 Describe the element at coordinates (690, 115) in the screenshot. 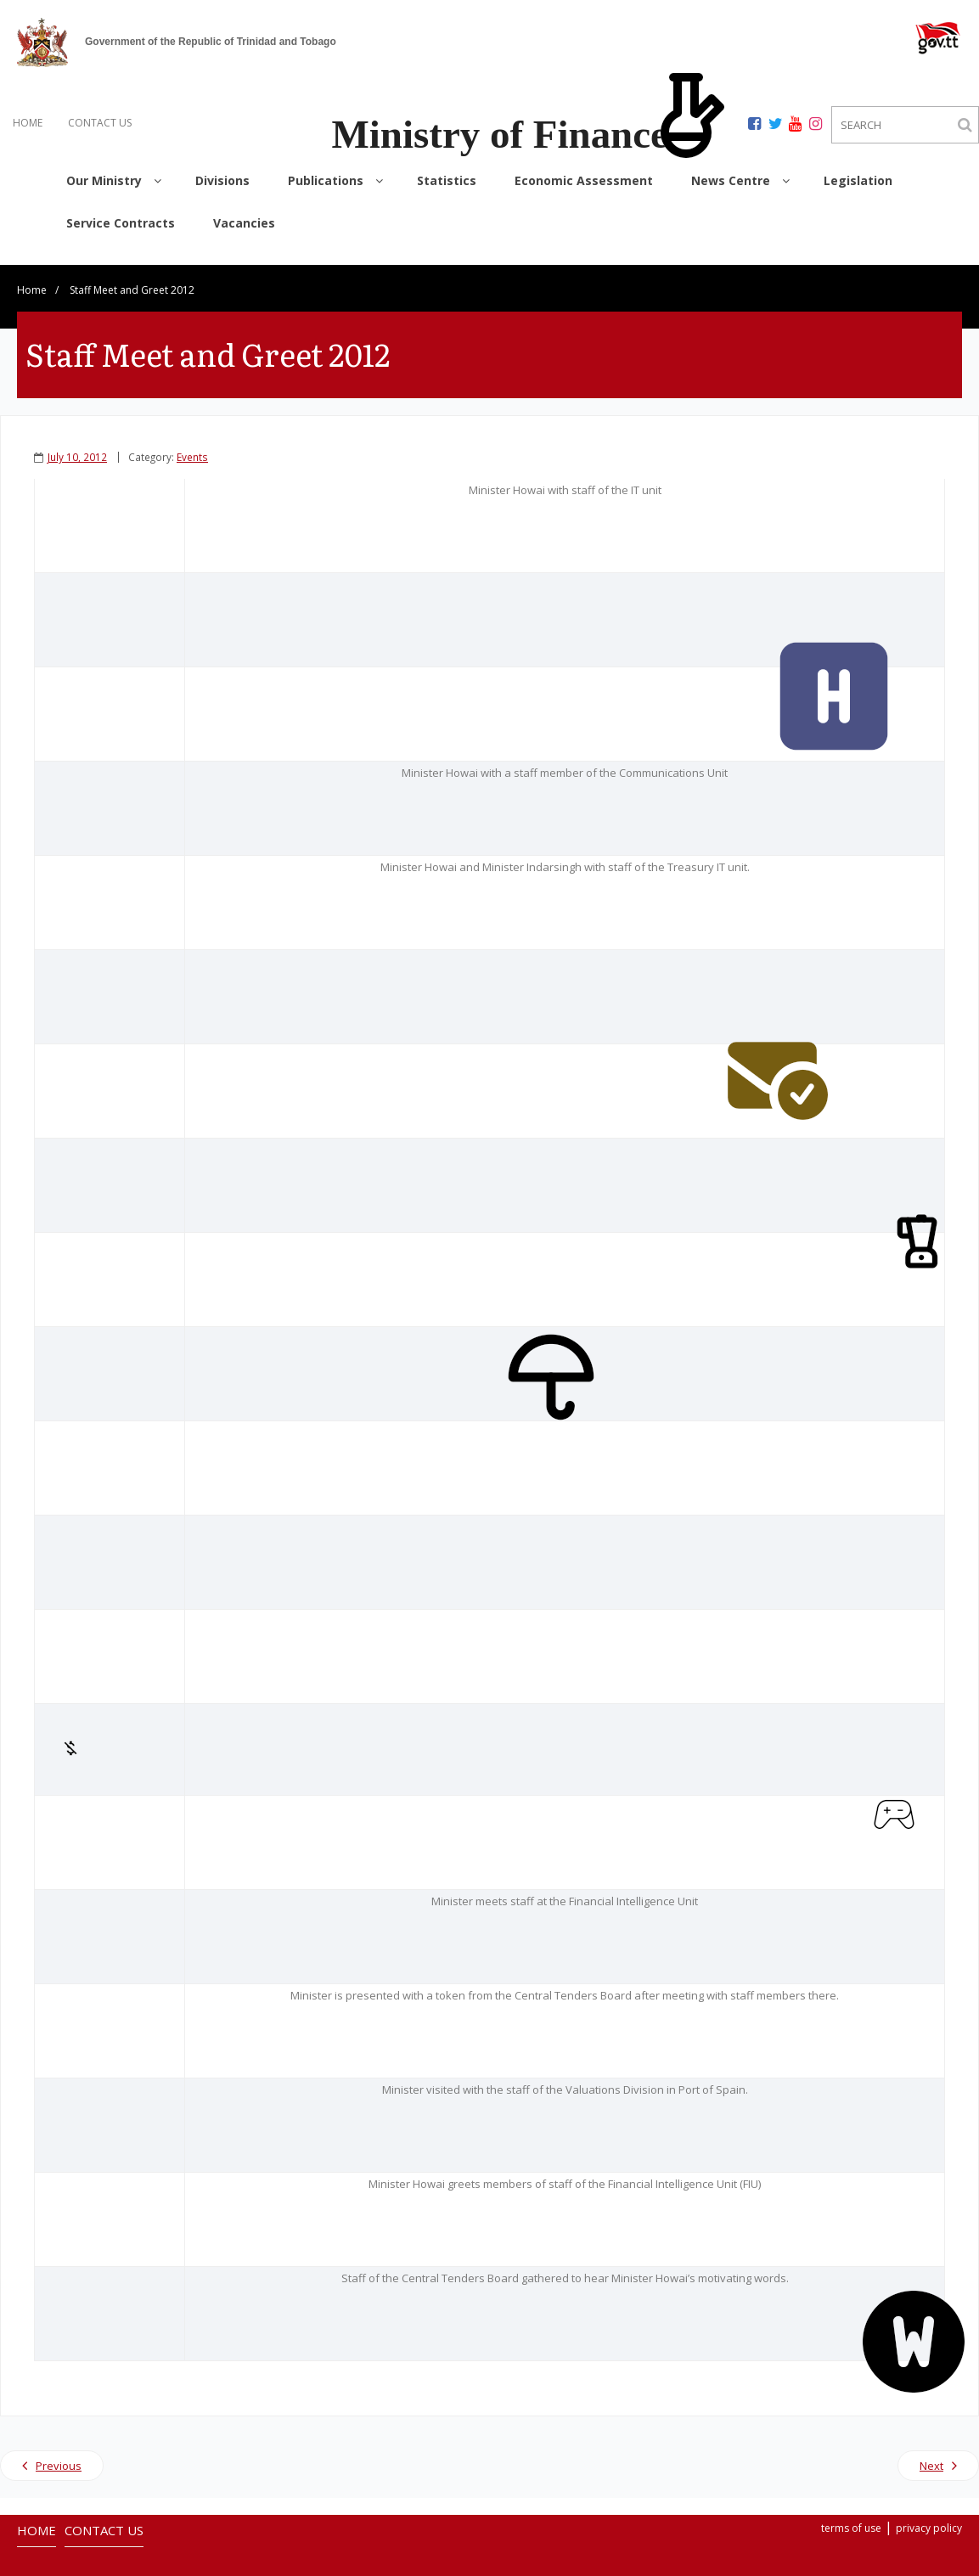

I see `access chemistry or laboratory tools` at that location.